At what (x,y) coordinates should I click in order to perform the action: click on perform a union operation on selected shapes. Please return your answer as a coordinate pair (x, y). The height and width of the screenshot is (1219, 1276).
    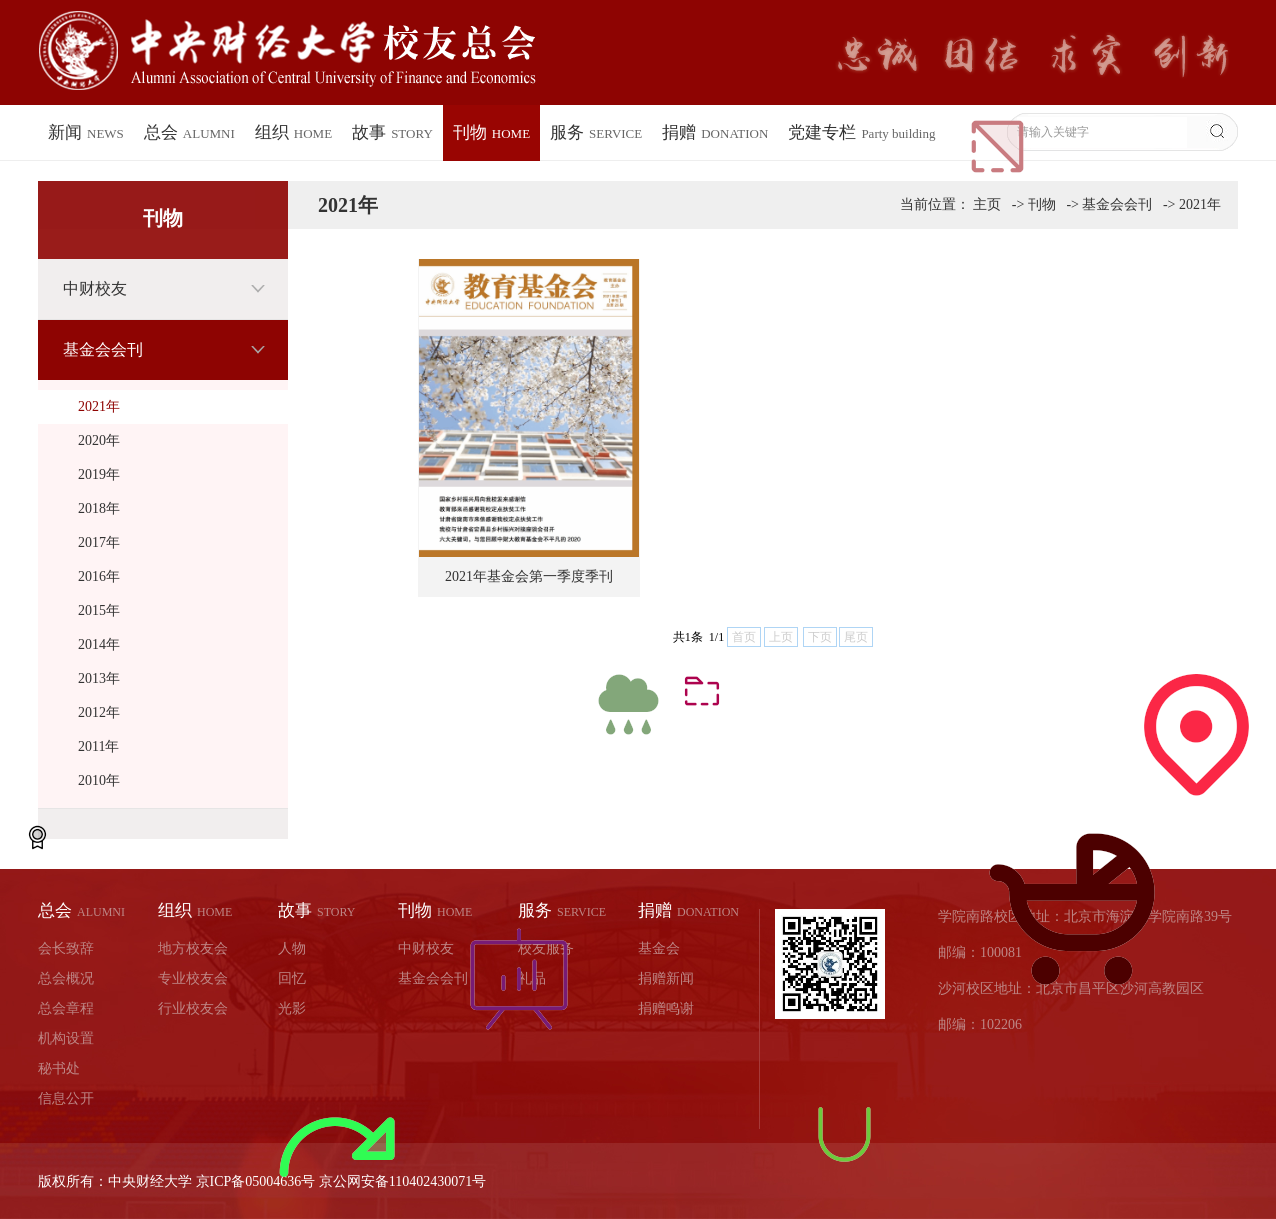
    Looking at the image, I should click on (844, 1130).